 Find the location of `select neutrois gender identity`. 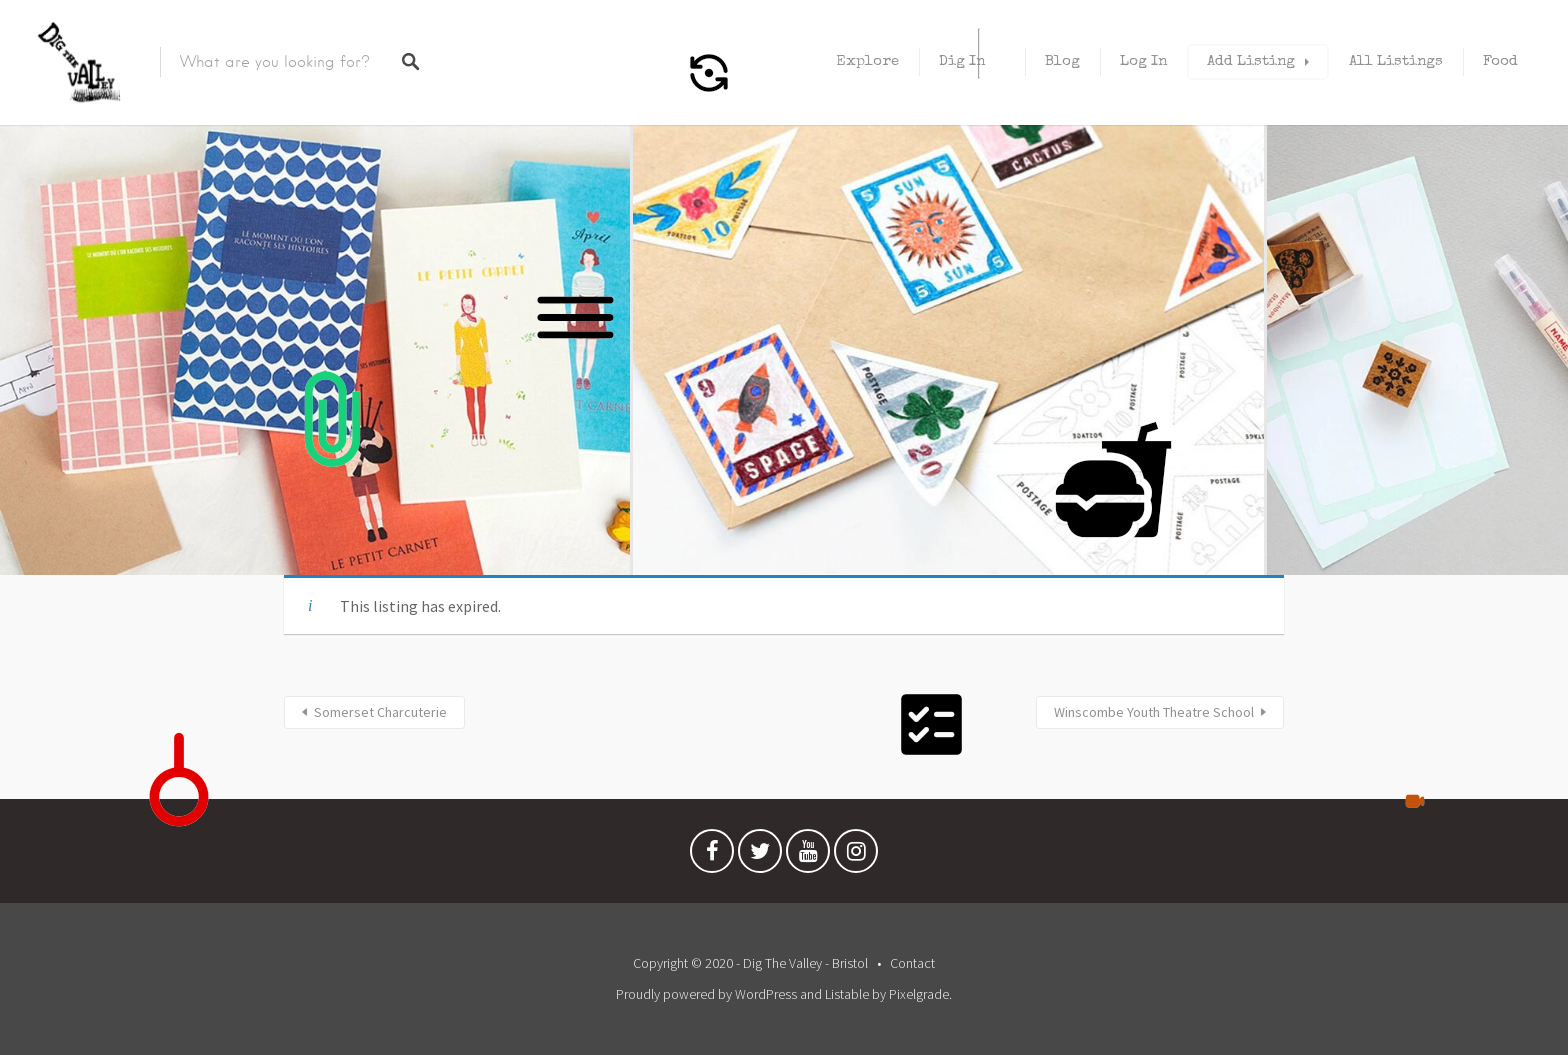

select neutrois gender identity is located at coordinates (179, 782).